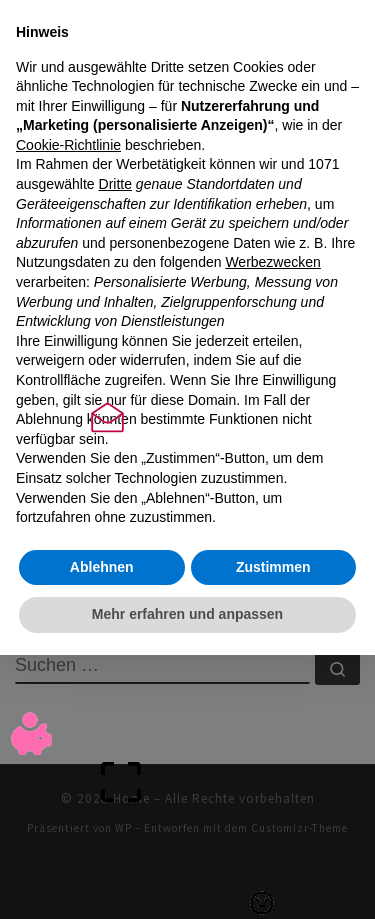  What do you see at coordinates (262, 903) in the screenshot?
I see `indicates neutral feedback or rating` at bounding box center [262, 903].